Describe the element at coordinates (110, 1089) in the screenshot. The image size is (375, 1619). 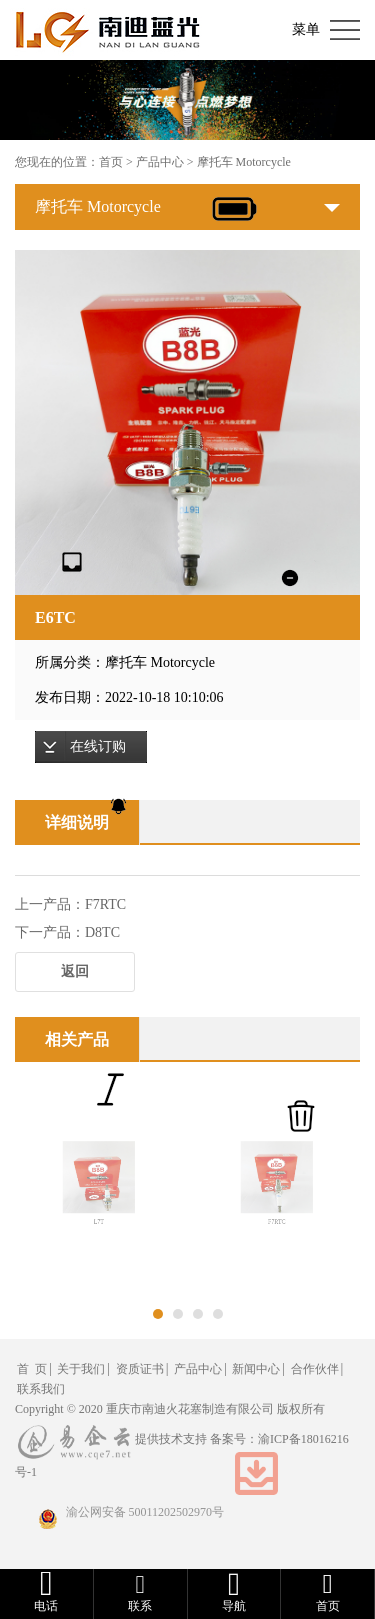
I see `apply italic formatting to selected text` at that location.